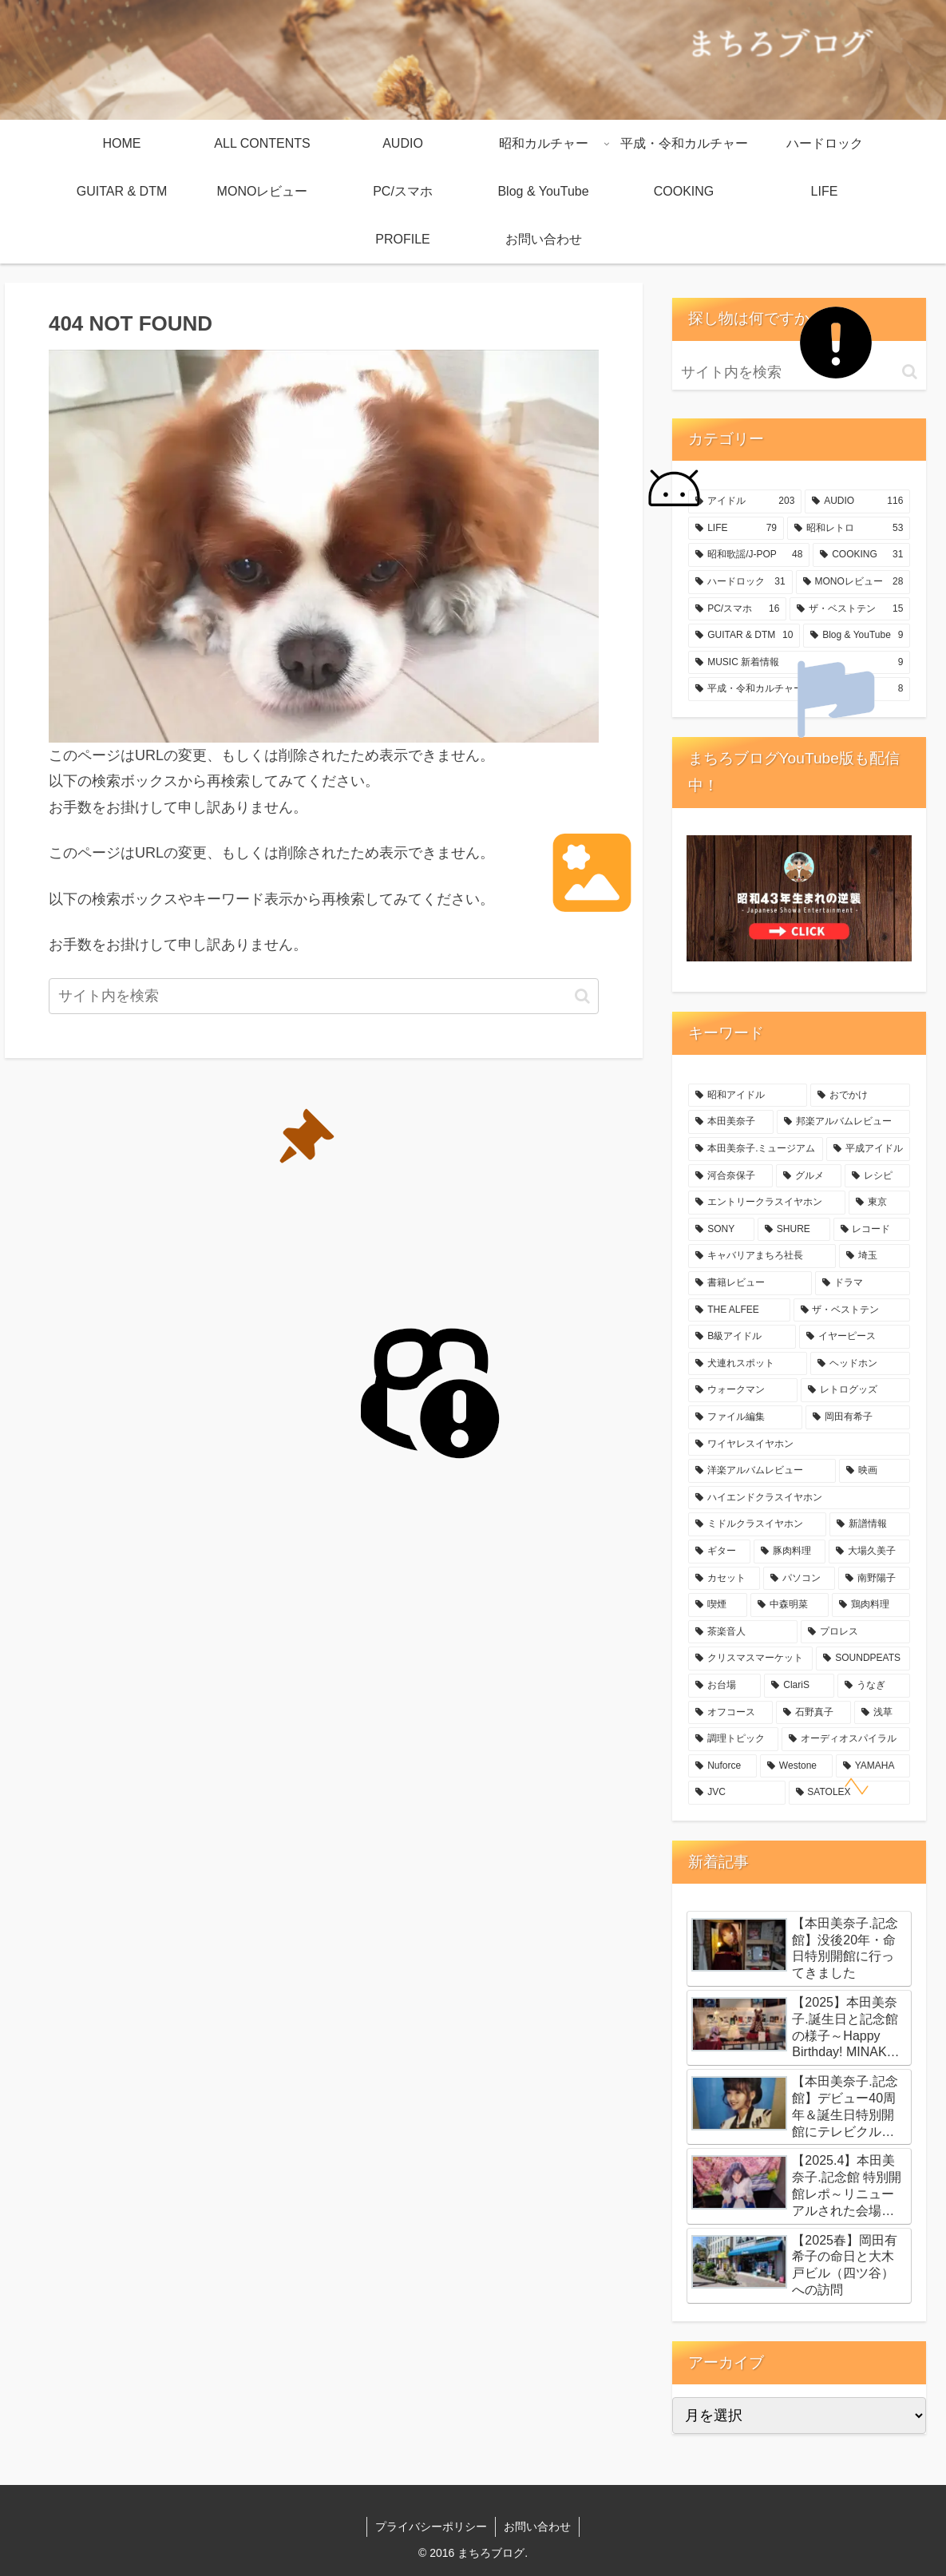 The image size is (946, 2576). What do you see at coordinates (592, 872) in the screenshot?
I see `access a media channel for sharing images and videos` at bounding box center [592, 872].